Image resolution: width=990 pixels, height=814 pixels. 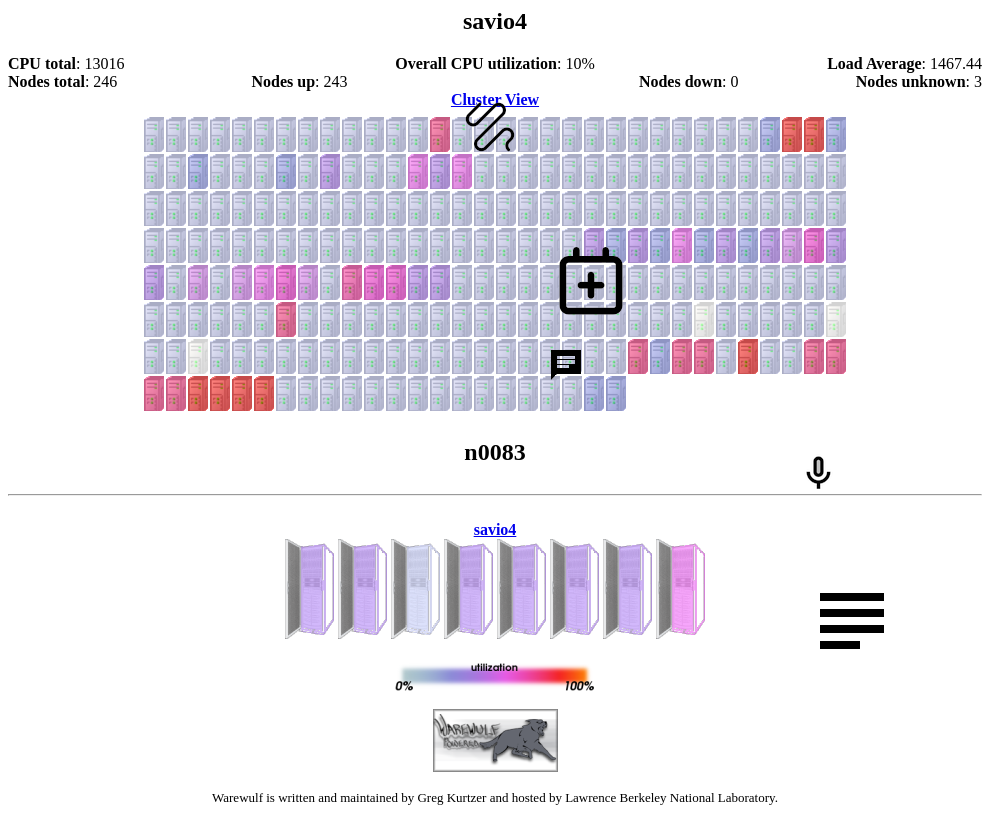 What do you see at coordinates (818, 473) in the screenshot?
I see `tap to start voice input` at bounding box center [818, 473].